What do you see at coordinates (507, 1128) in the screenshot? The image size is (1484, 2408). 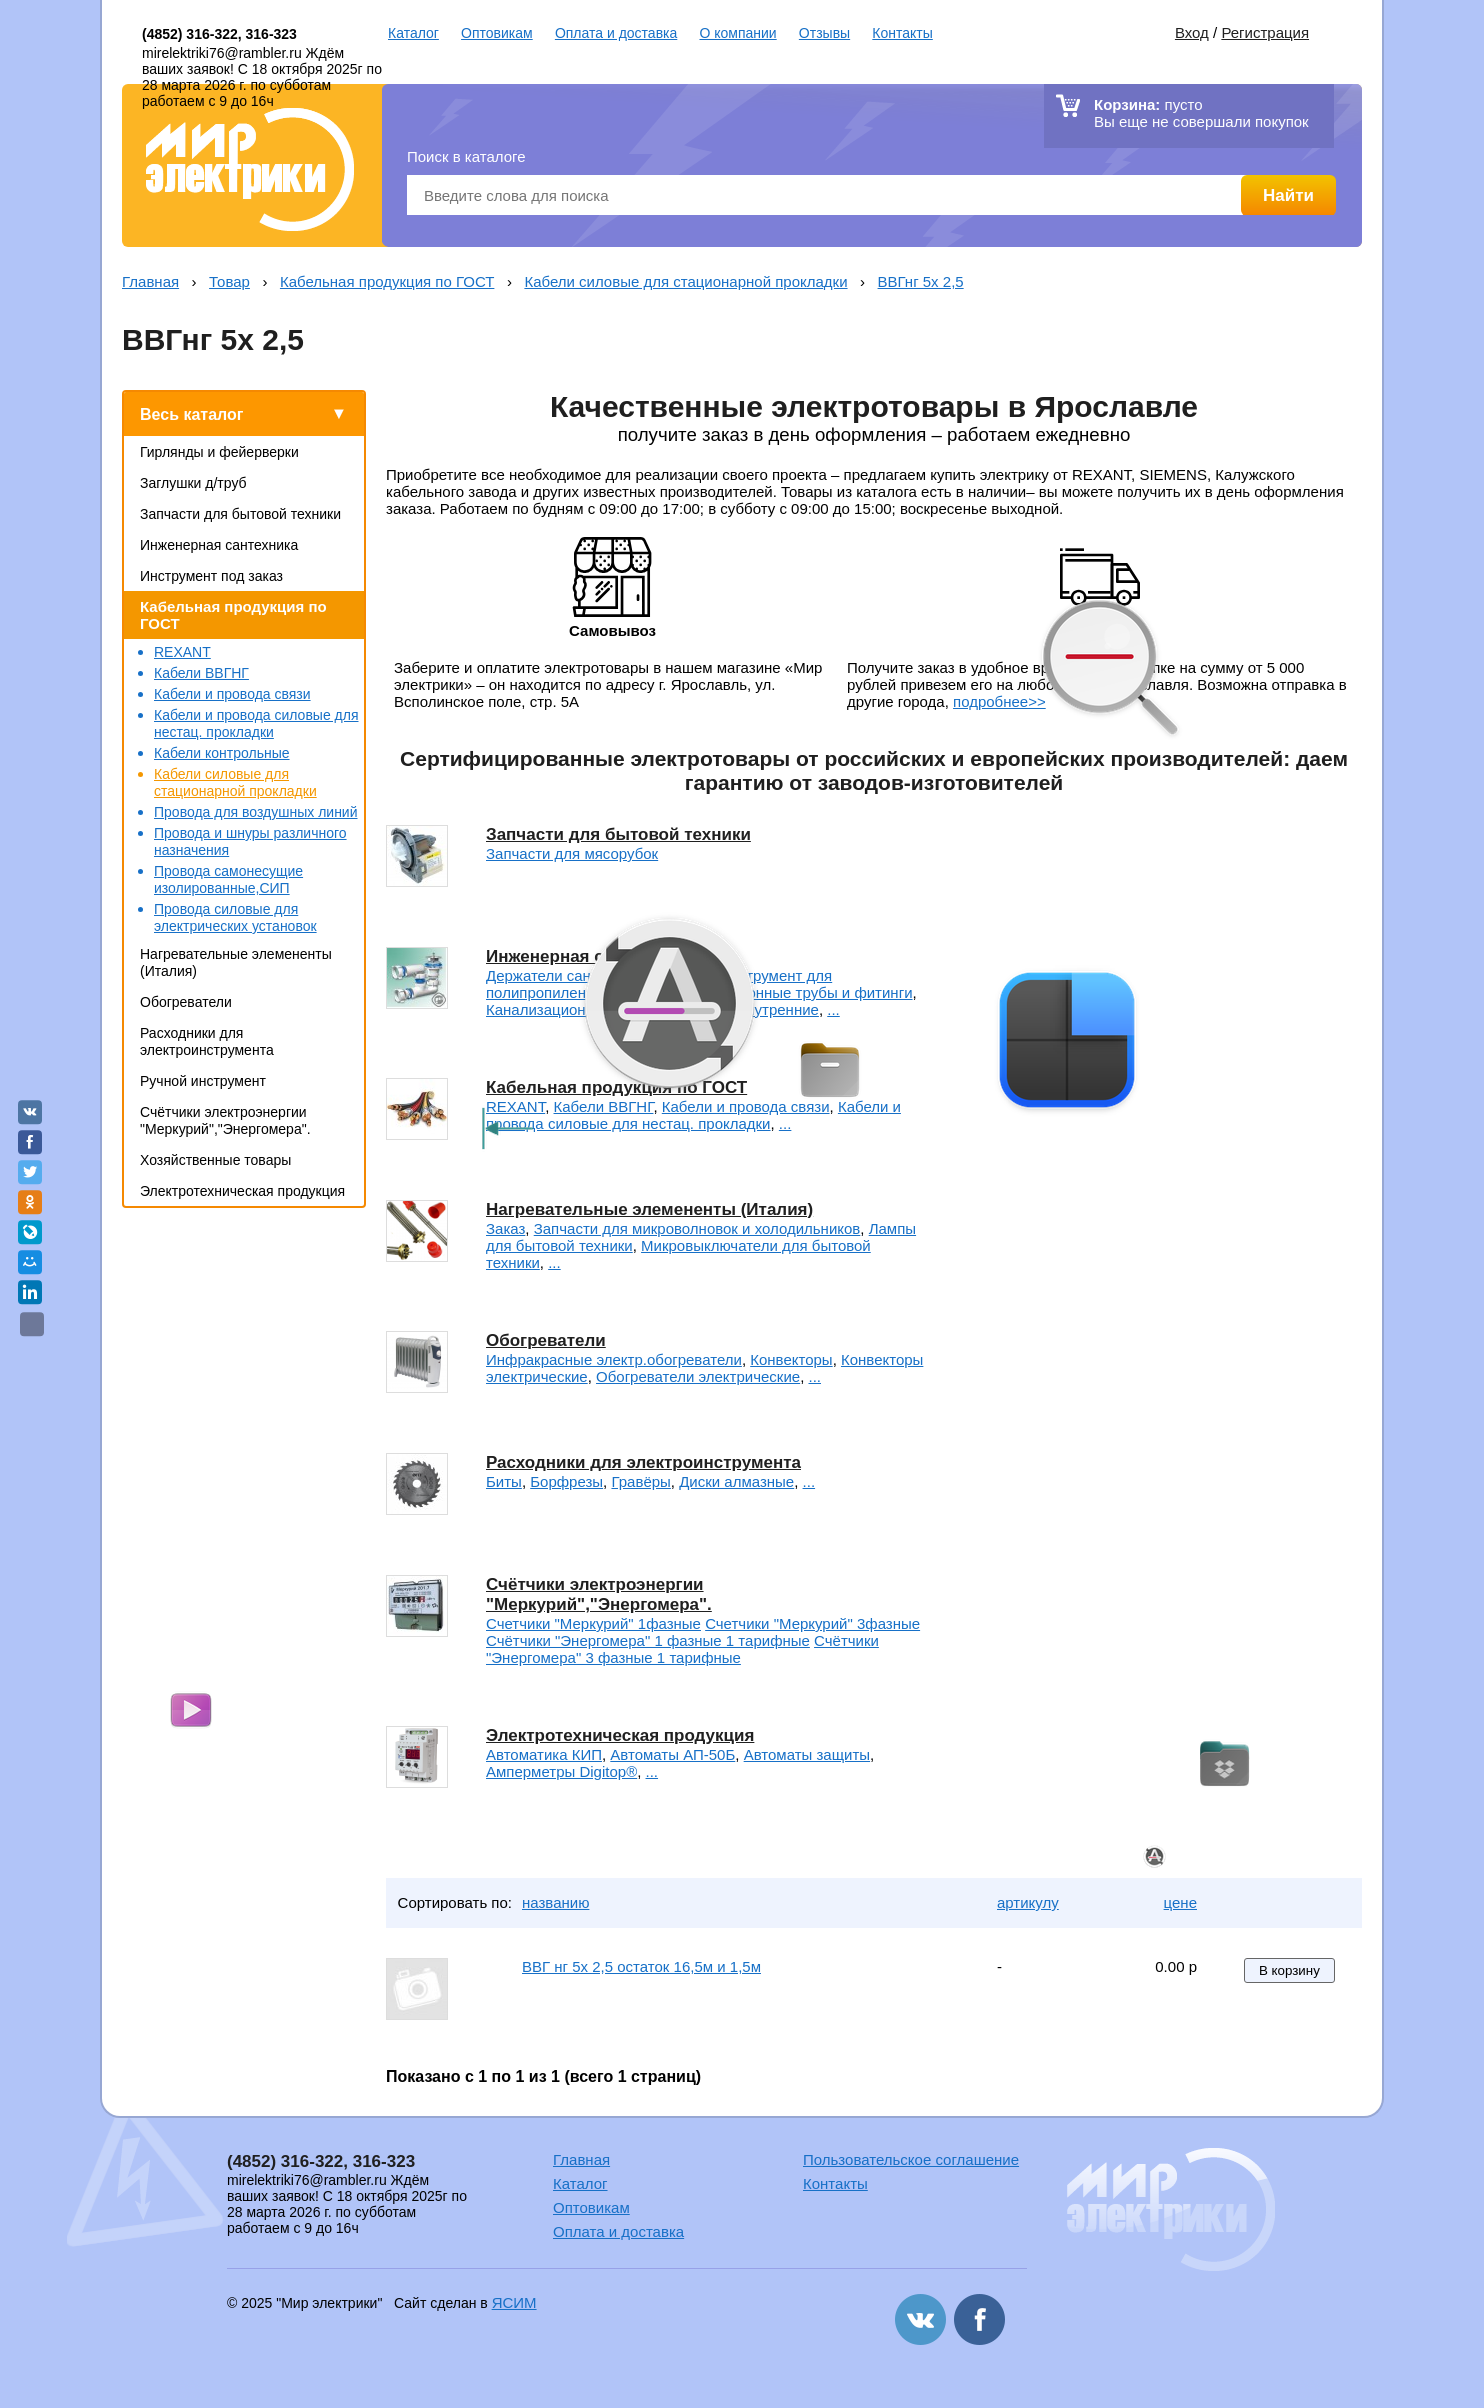 I see `go to the first item in a list or sequence` at bounding box center [507, 1128].